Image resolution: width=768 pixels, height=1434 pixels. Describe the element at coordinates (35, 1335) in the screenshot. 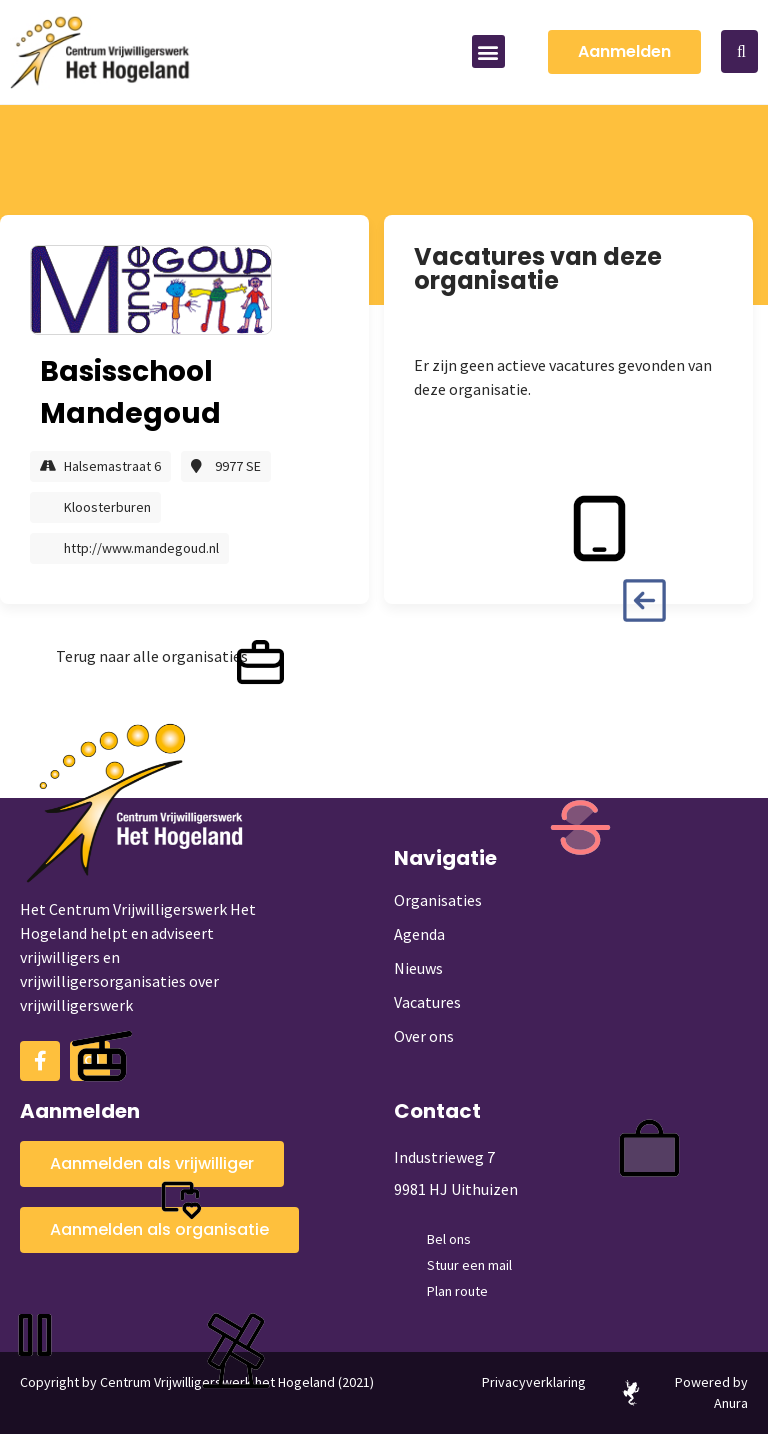

I see `pause media playback` at that location.